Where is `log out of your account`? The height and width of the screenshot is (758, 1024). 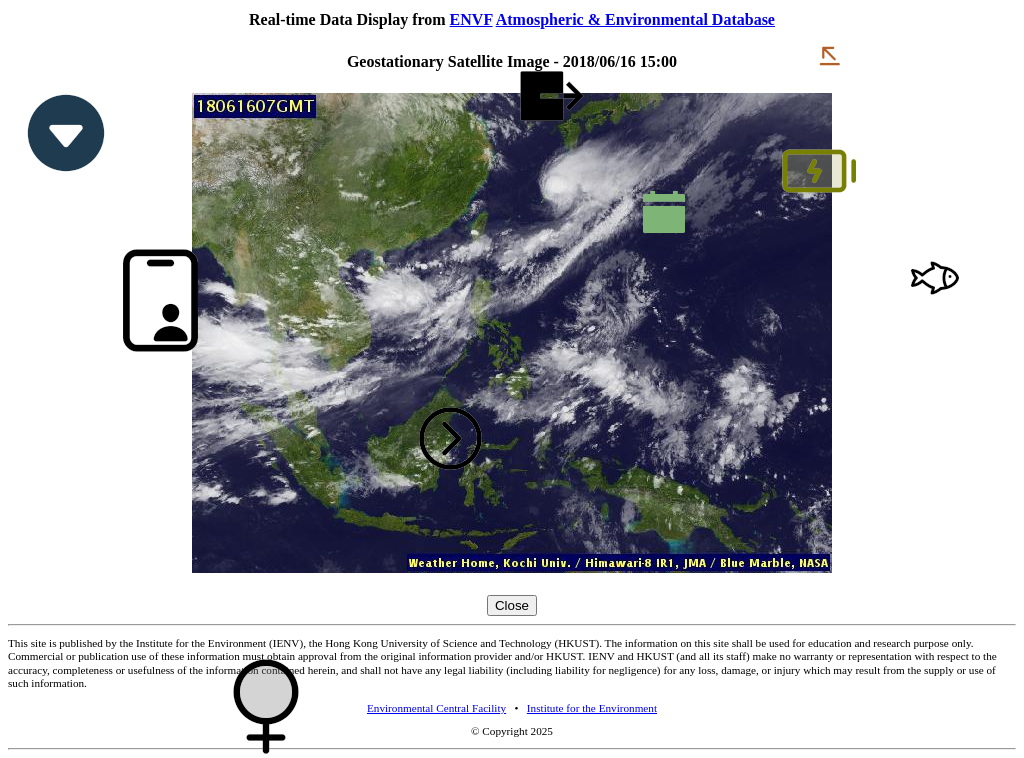 log out of your account is located at coordinates (552, 96).